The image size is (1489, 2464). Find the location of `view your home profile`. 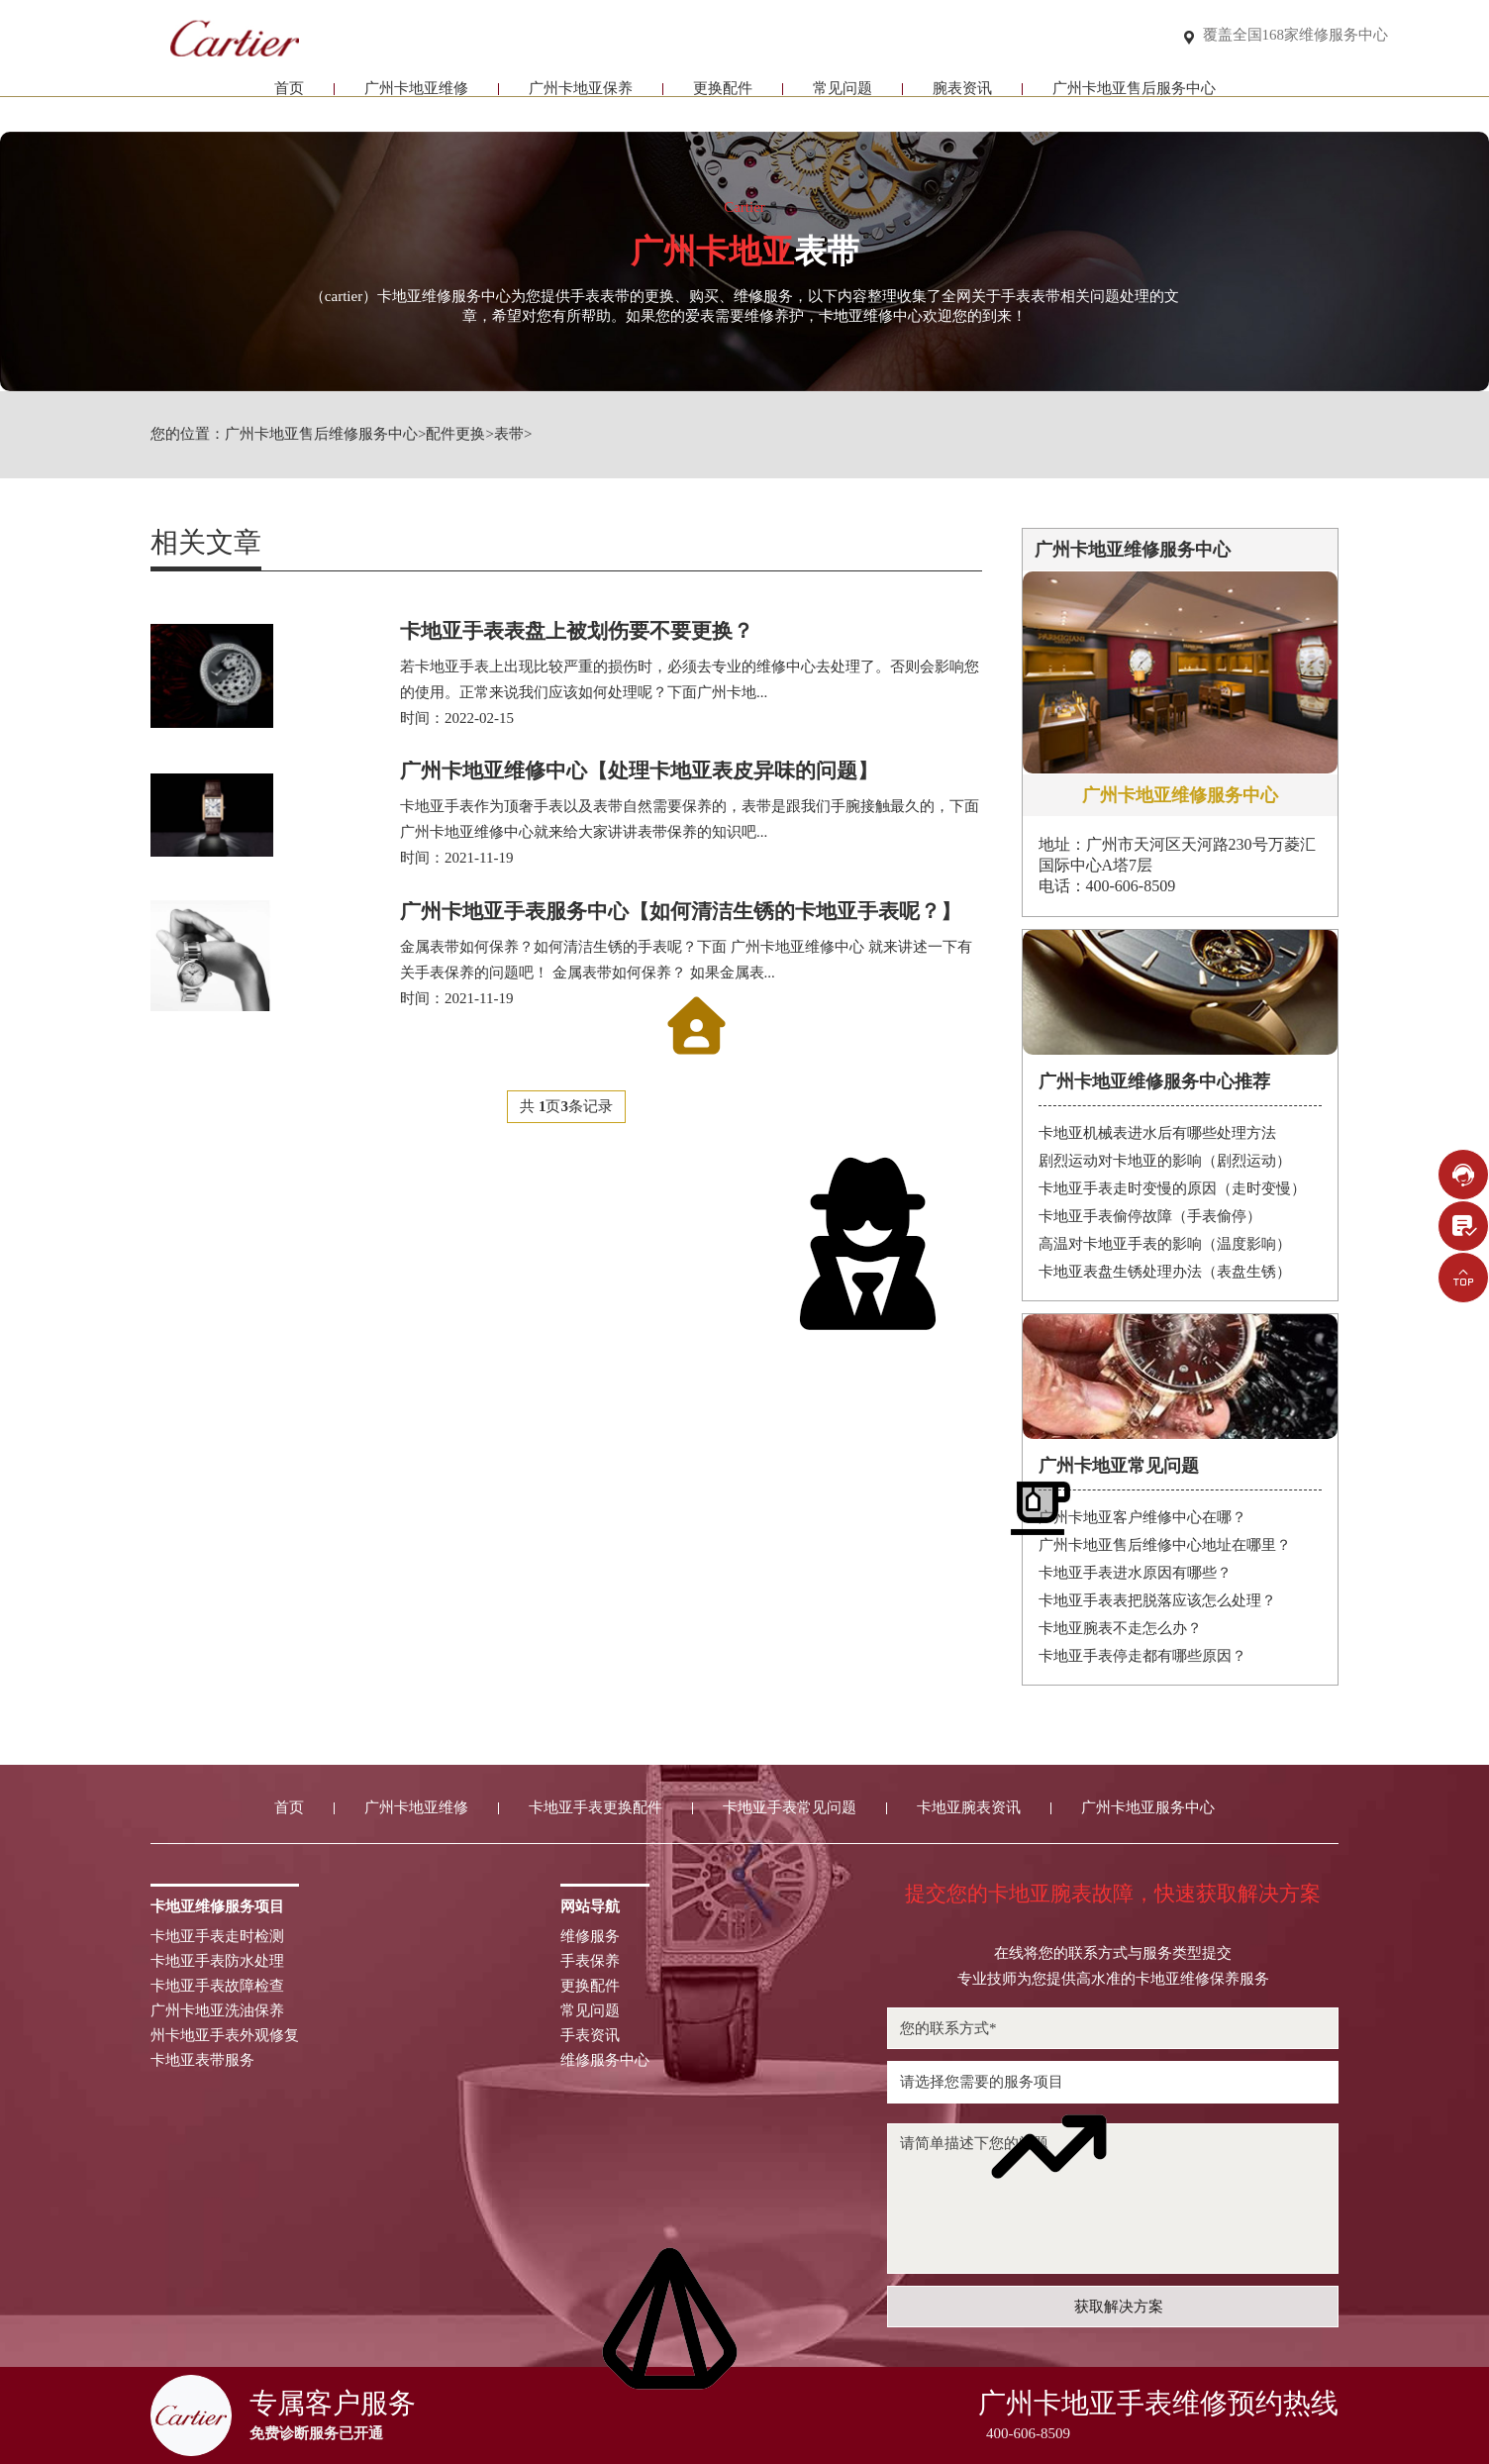

view your home profile is located at coordinates (696, 1025).